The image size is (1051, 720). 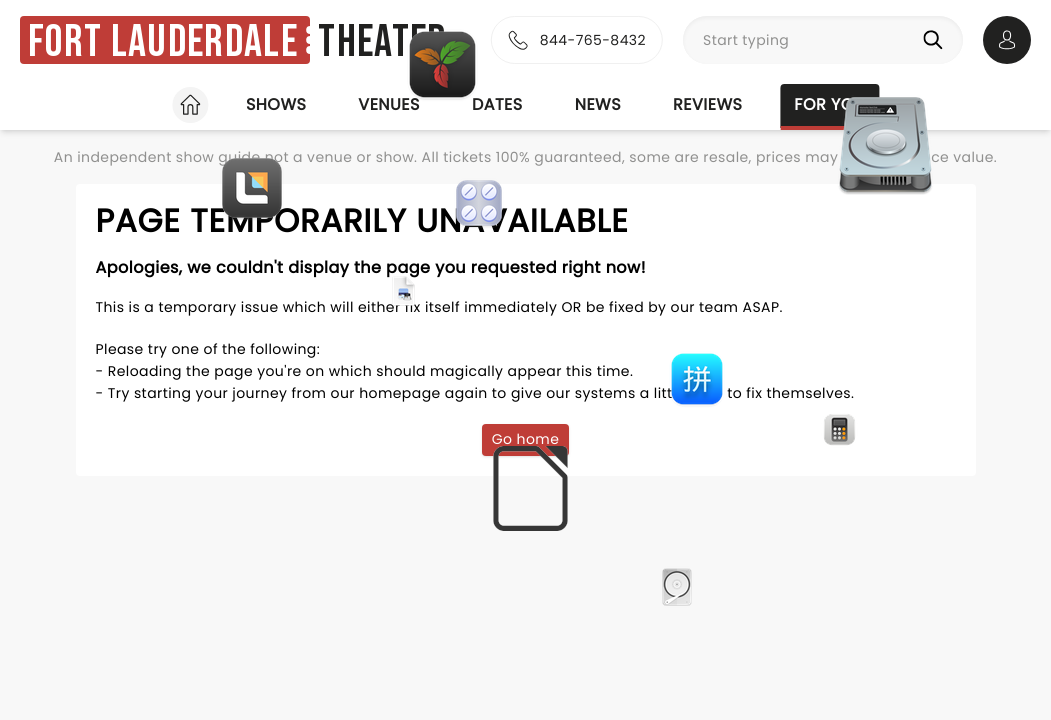 What do you see at coordinates (479, 203) in the screenshot?
I see `open Dosage medication tracking app` at bounding box center [479, 203].